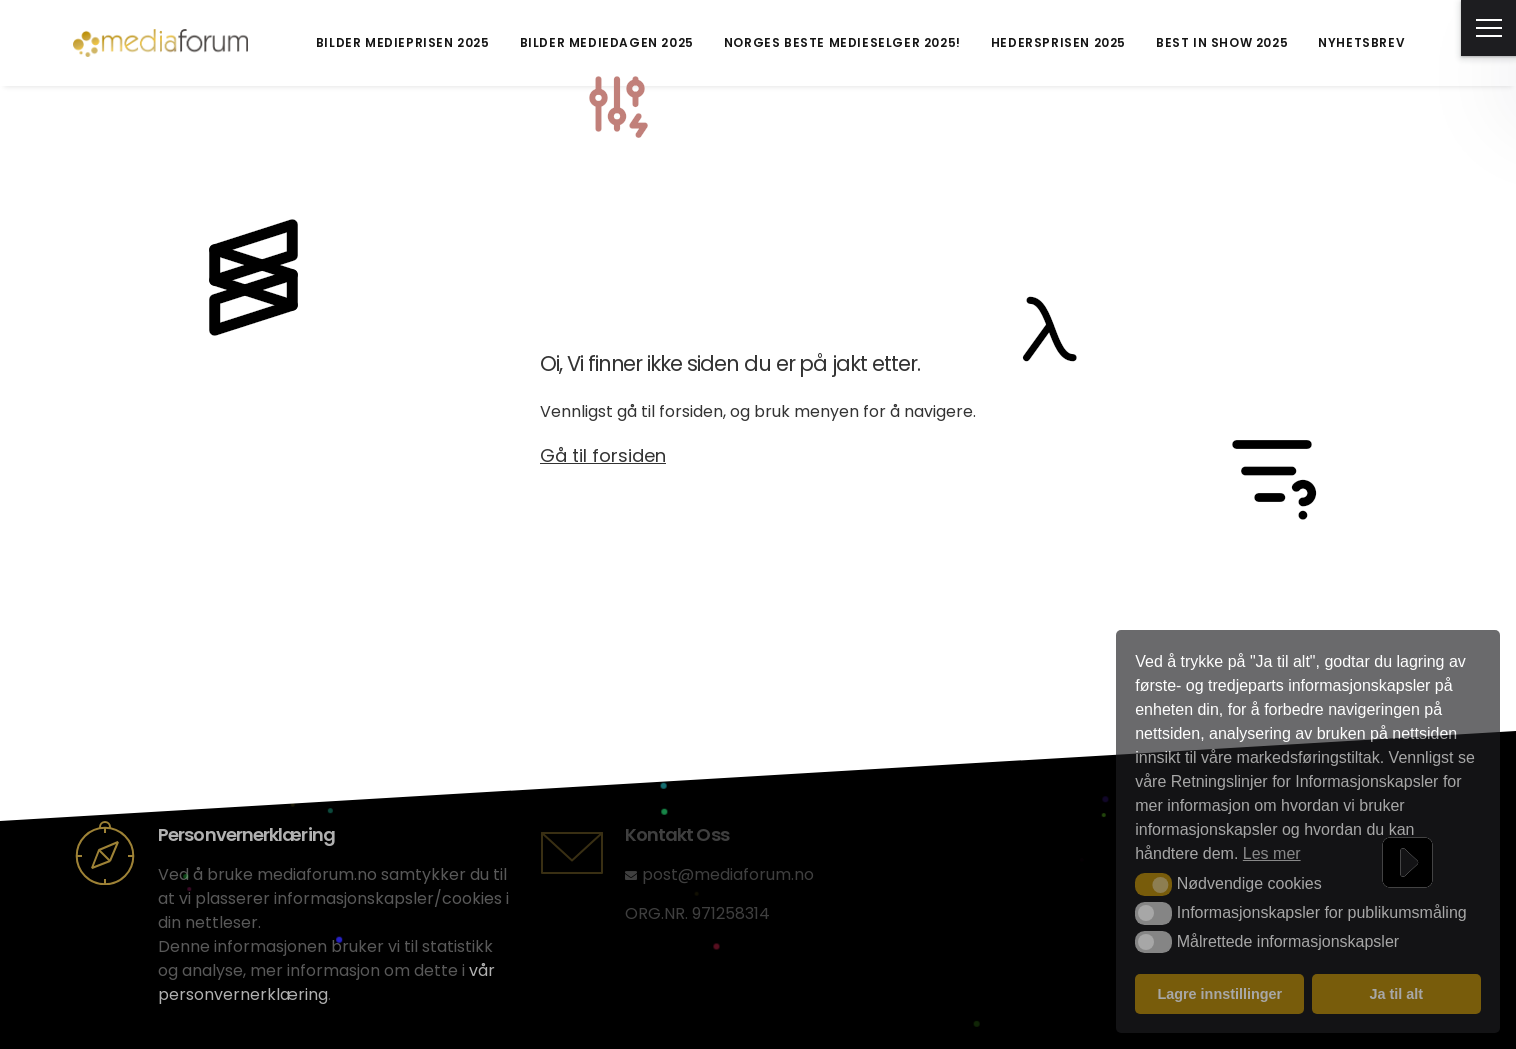 Image resolution: width=1516 pixels, height=1049 pixels. Describe the element at coordinates (253, 277) in the screenshot. I see `open sublime text editor` at that location.